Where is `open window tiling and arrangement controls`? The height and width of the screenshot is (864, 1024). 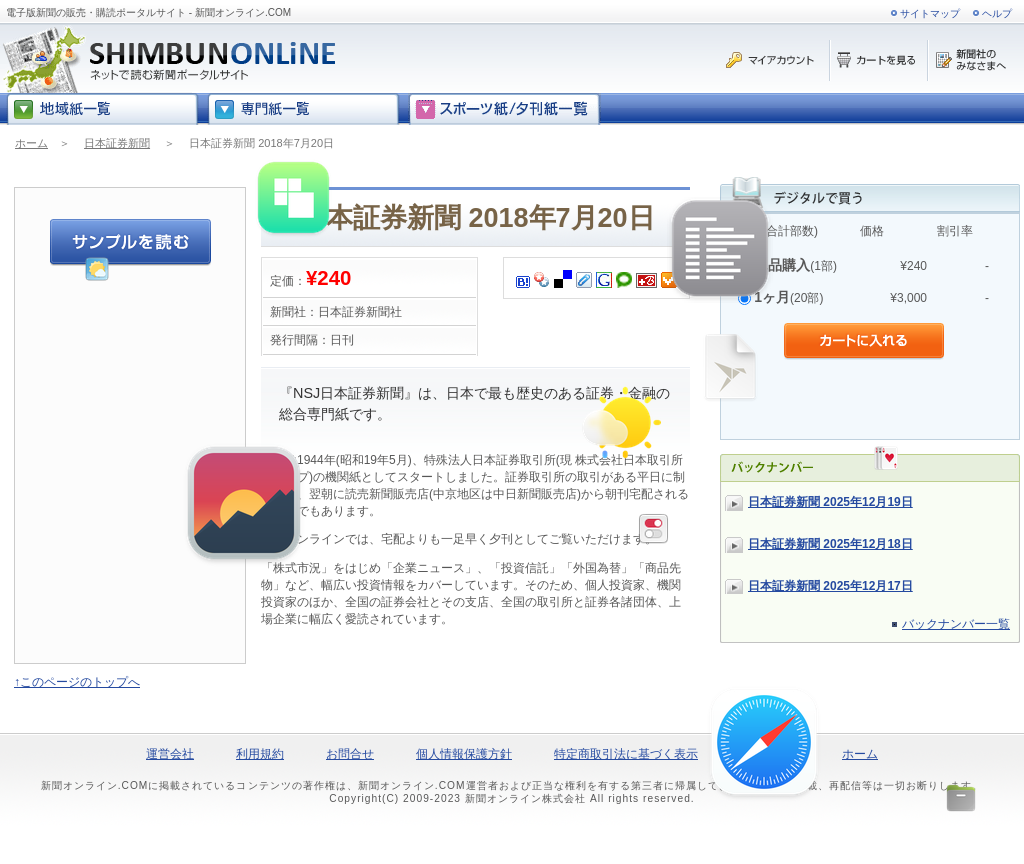
open window tiling and arrangement controls is located at coordinates (293, 197).